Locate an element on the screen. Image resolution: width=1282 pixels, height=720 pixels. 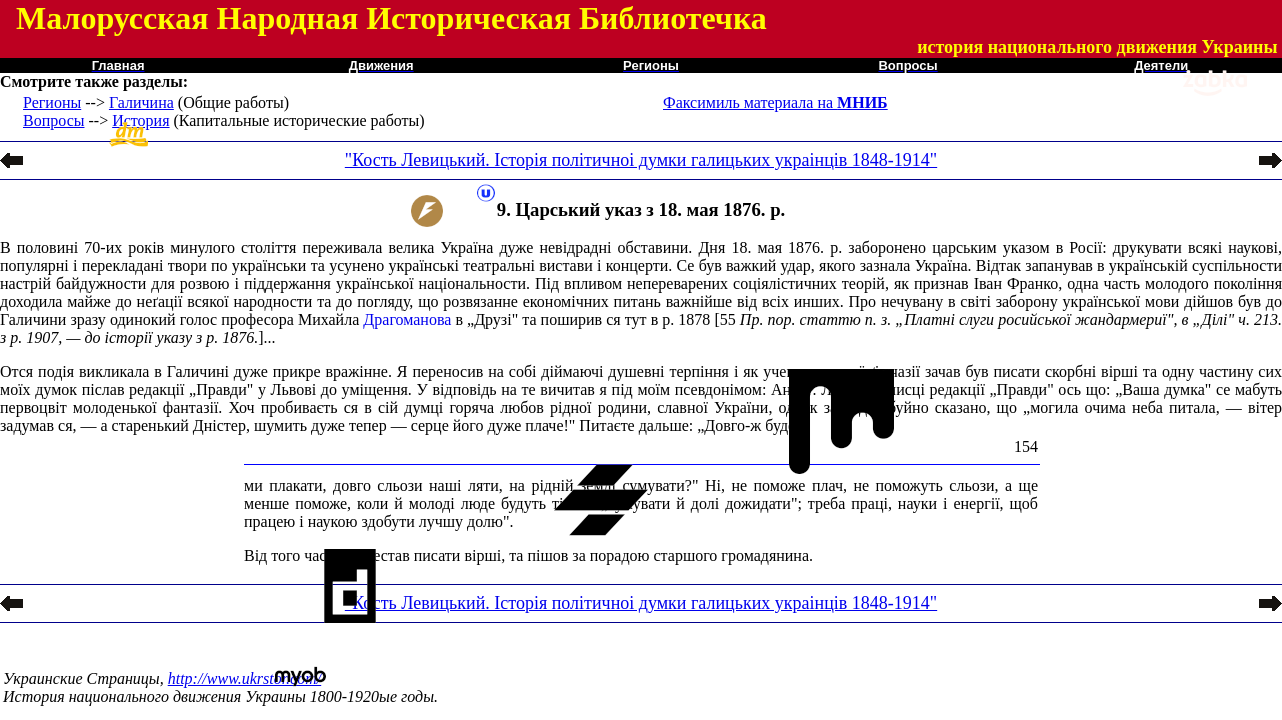
dm drogerie markt company logo is located at coordinates (128, 134).